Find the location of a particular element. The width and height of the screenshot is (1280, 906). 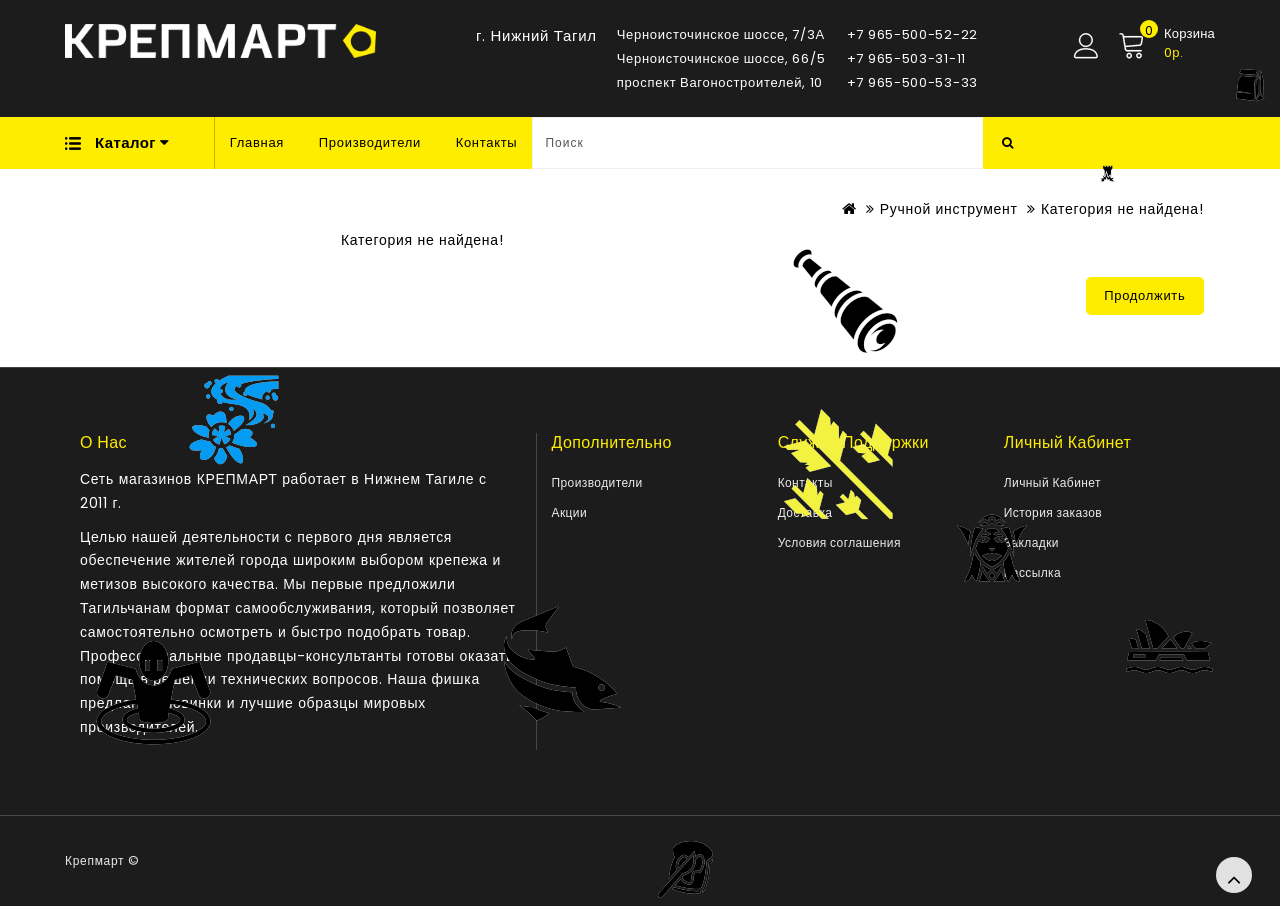

view your takeout or delivery order is located at coordinates (1251, 82).